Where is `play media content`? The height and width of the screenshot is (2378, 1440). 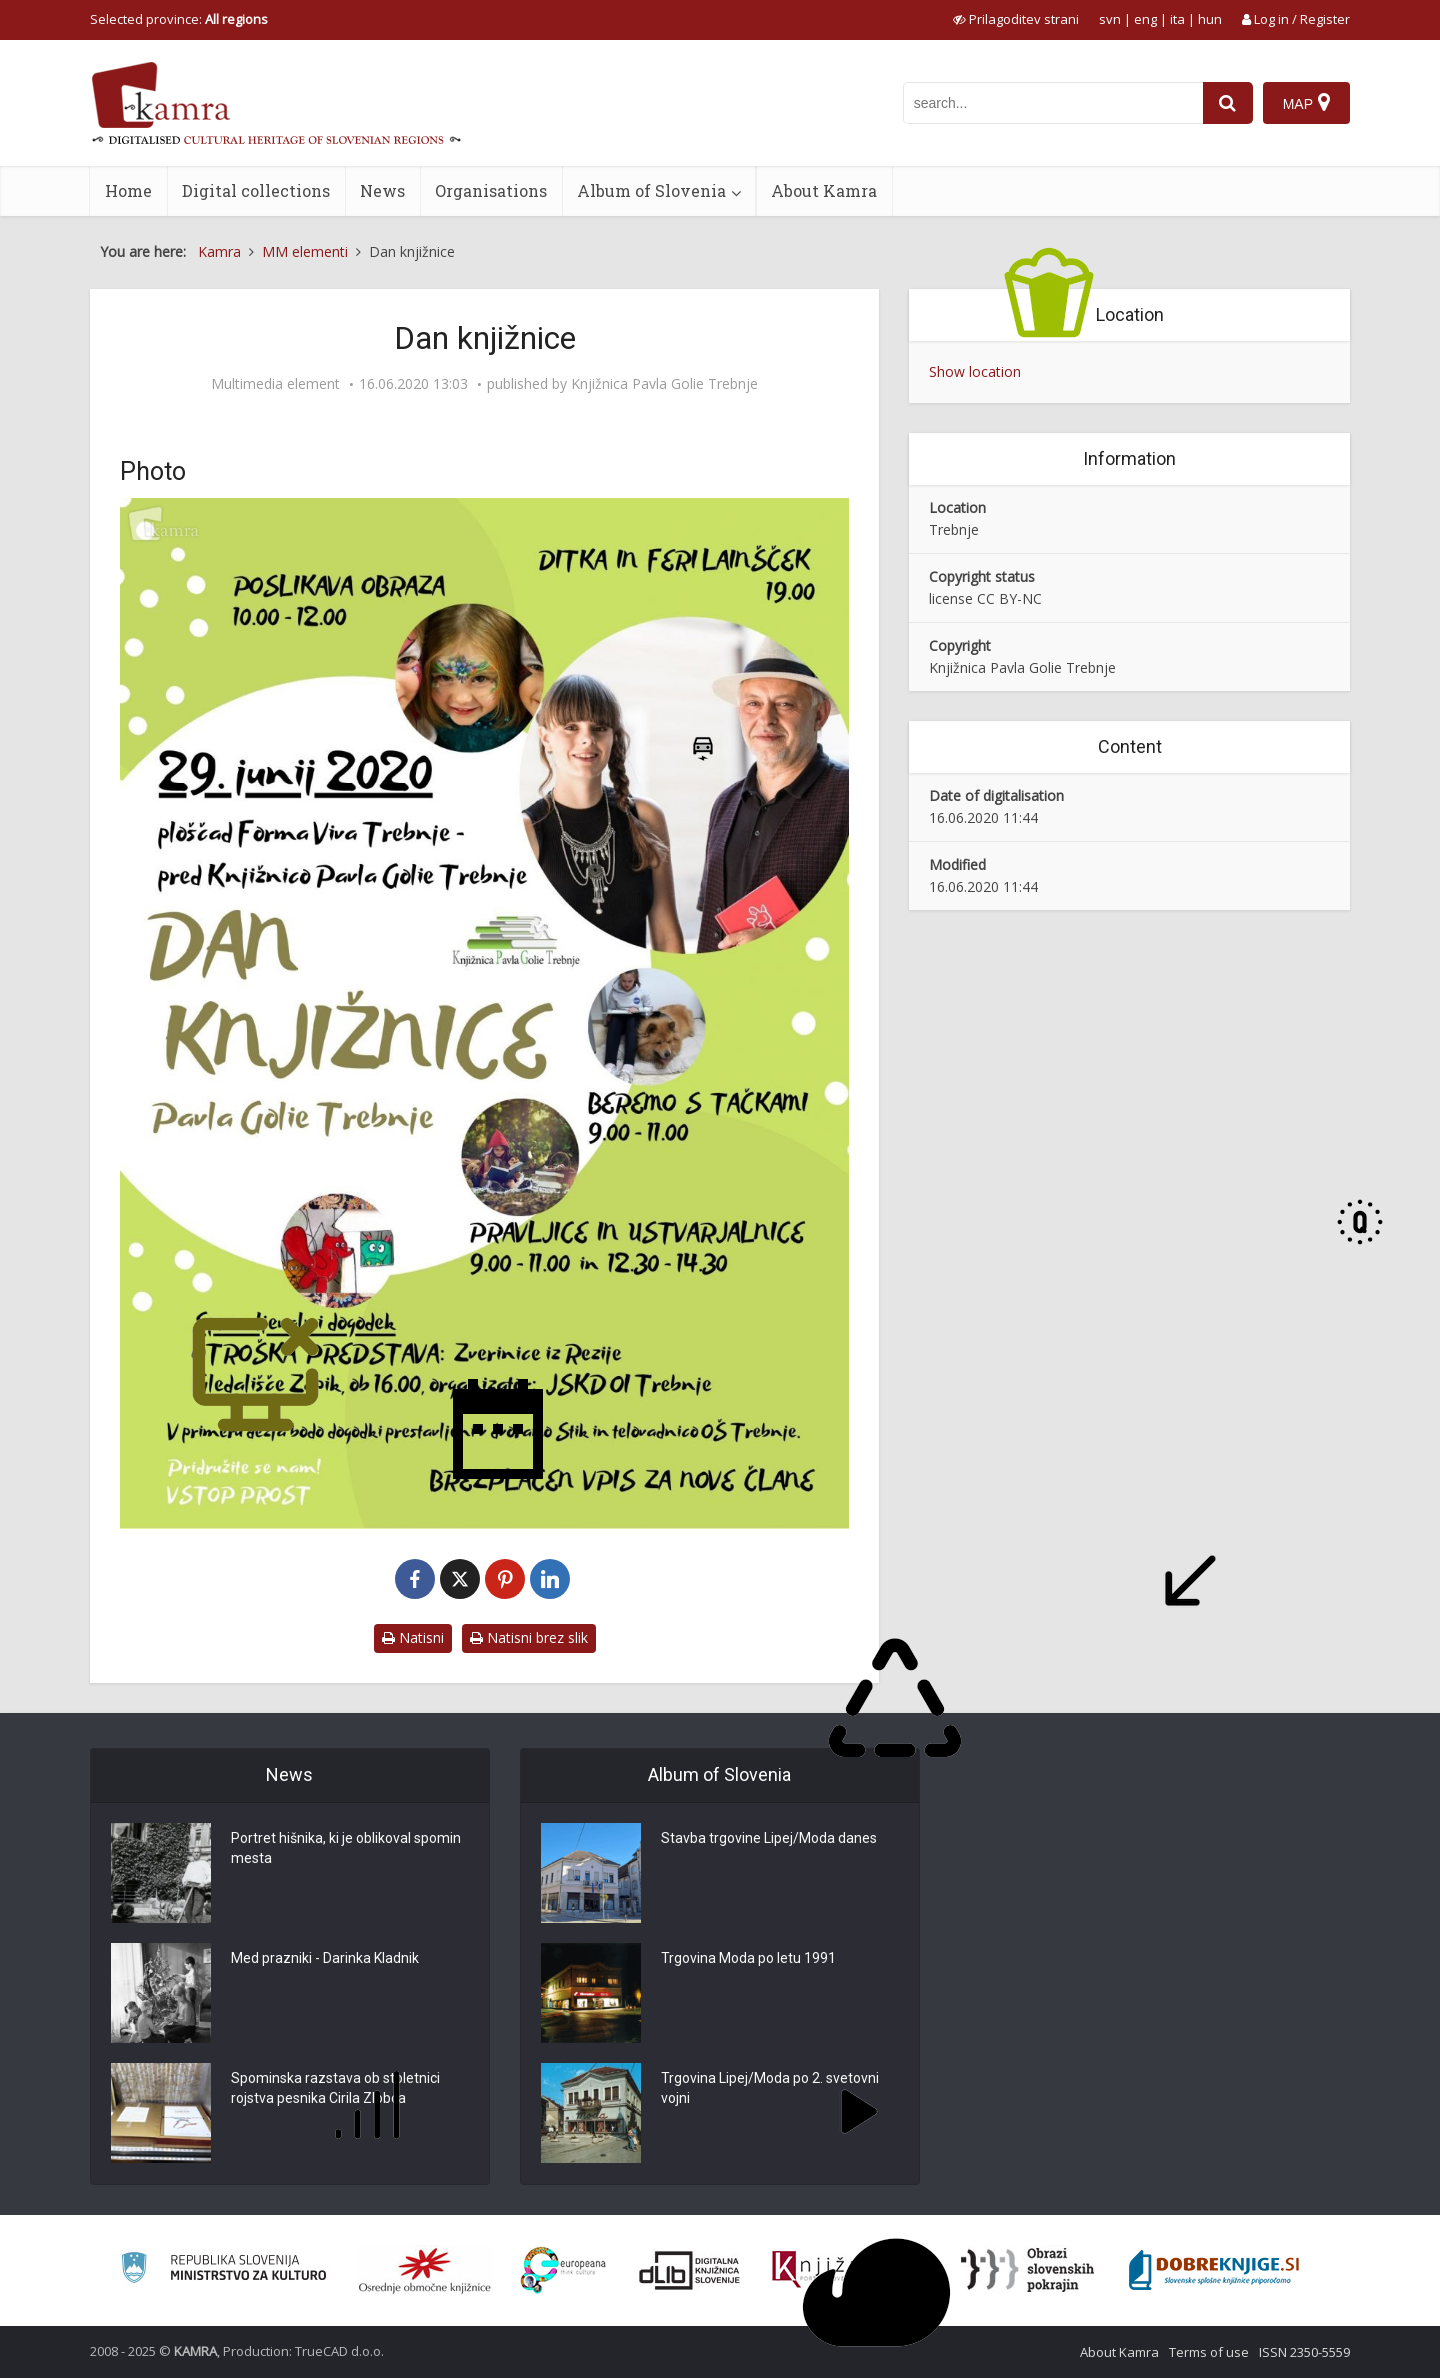 play media content is located at coordinates (855, 2111).